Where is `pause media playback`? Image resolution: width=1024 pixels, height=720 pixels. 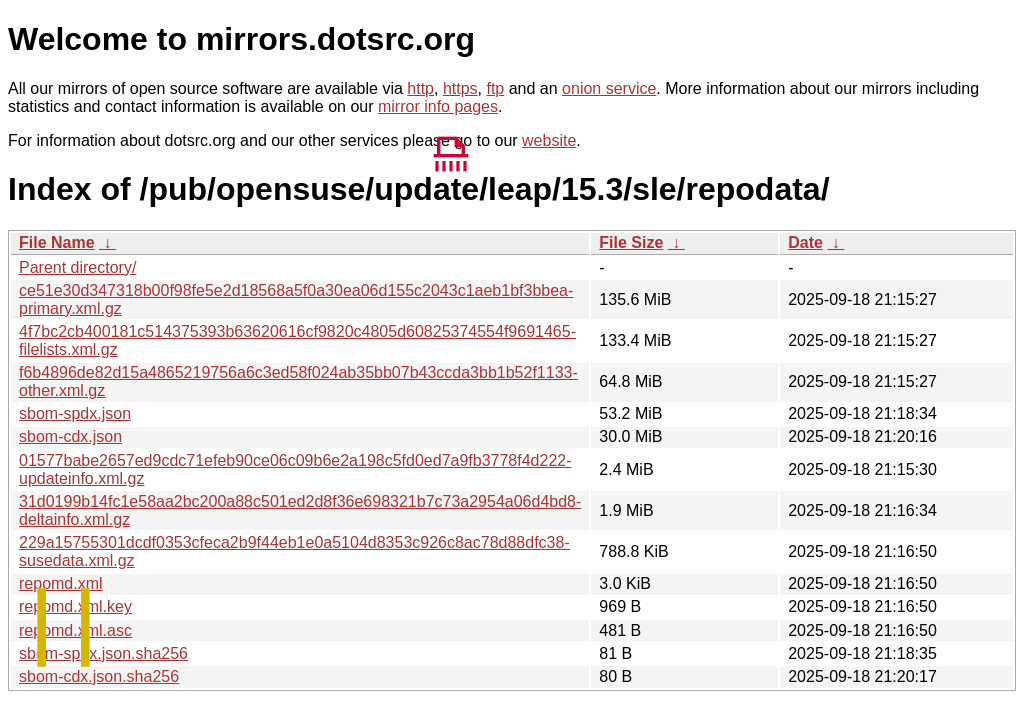 pause media playback is located at coordinates (63, 627).